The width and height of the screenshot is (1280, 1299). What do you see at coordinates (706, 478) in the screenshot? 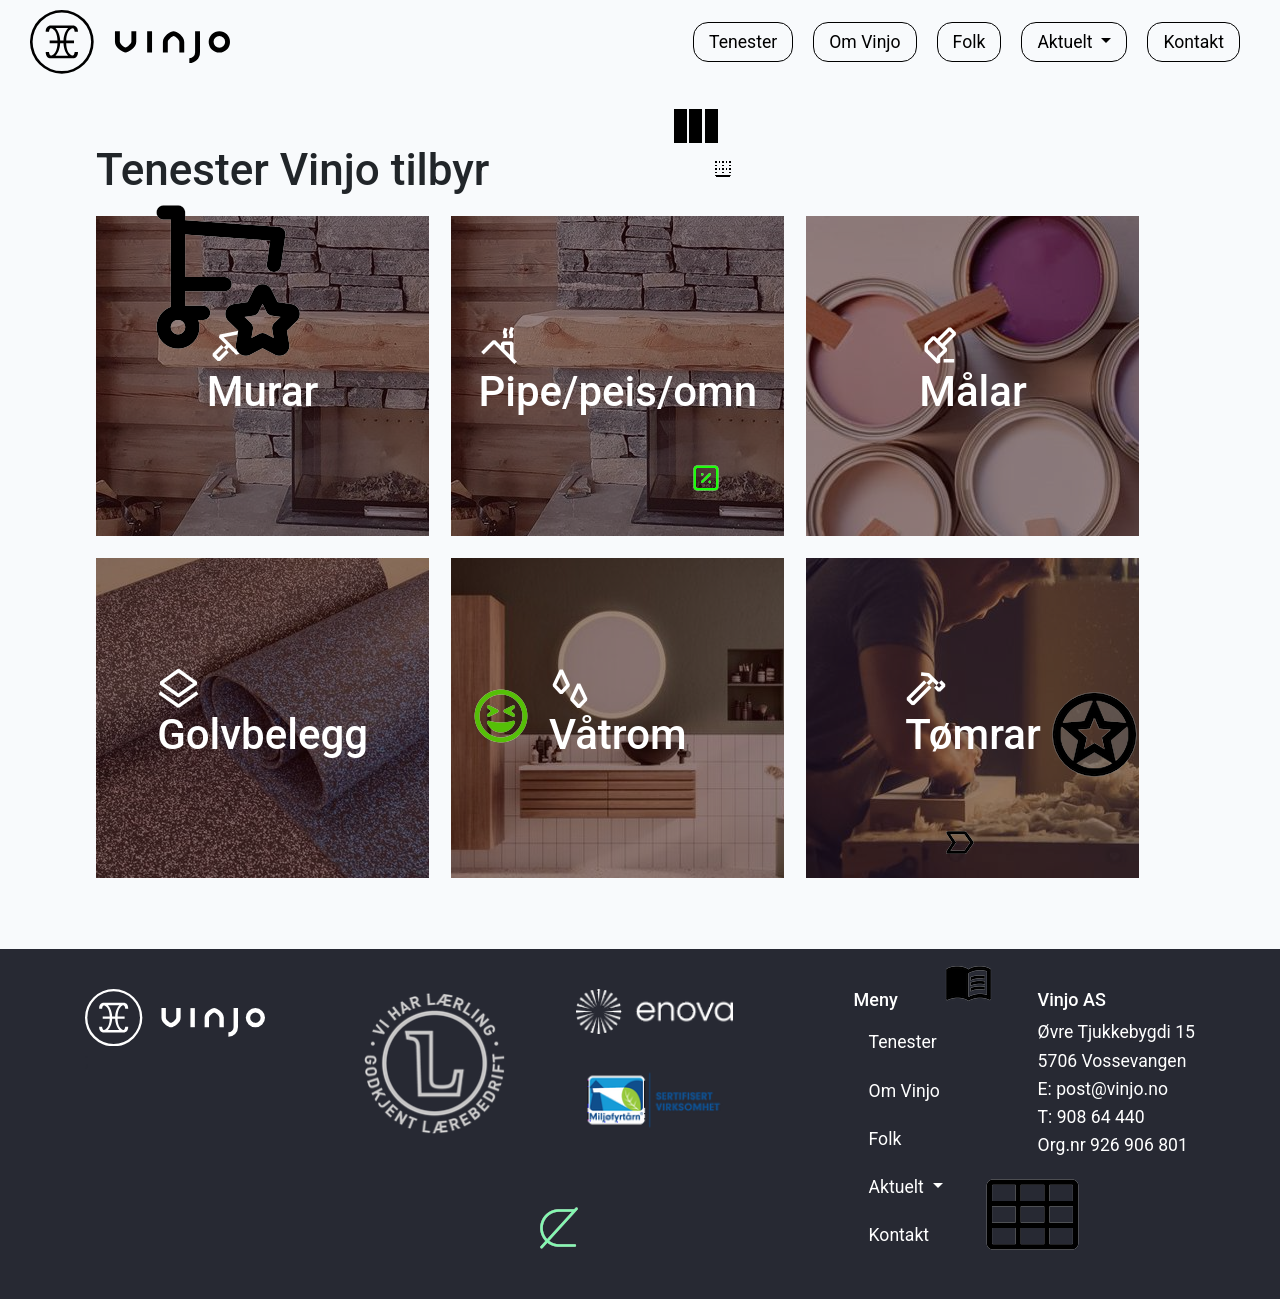
I see `view discount or percentage-based pricing` at bounding box center [706, 478].